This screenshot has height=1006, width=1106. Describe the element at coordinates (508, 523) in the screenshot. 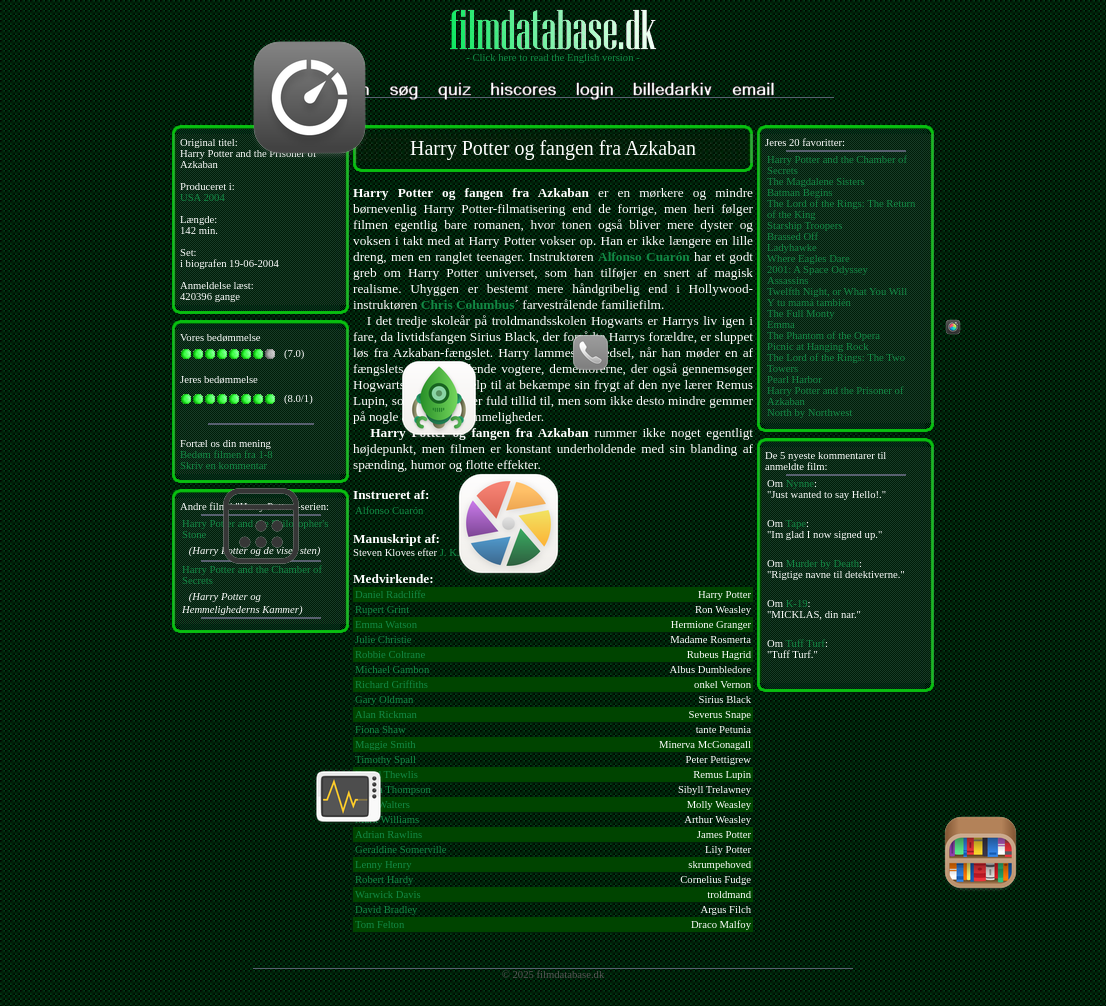

I see `open darktable photo editing application` at that location.